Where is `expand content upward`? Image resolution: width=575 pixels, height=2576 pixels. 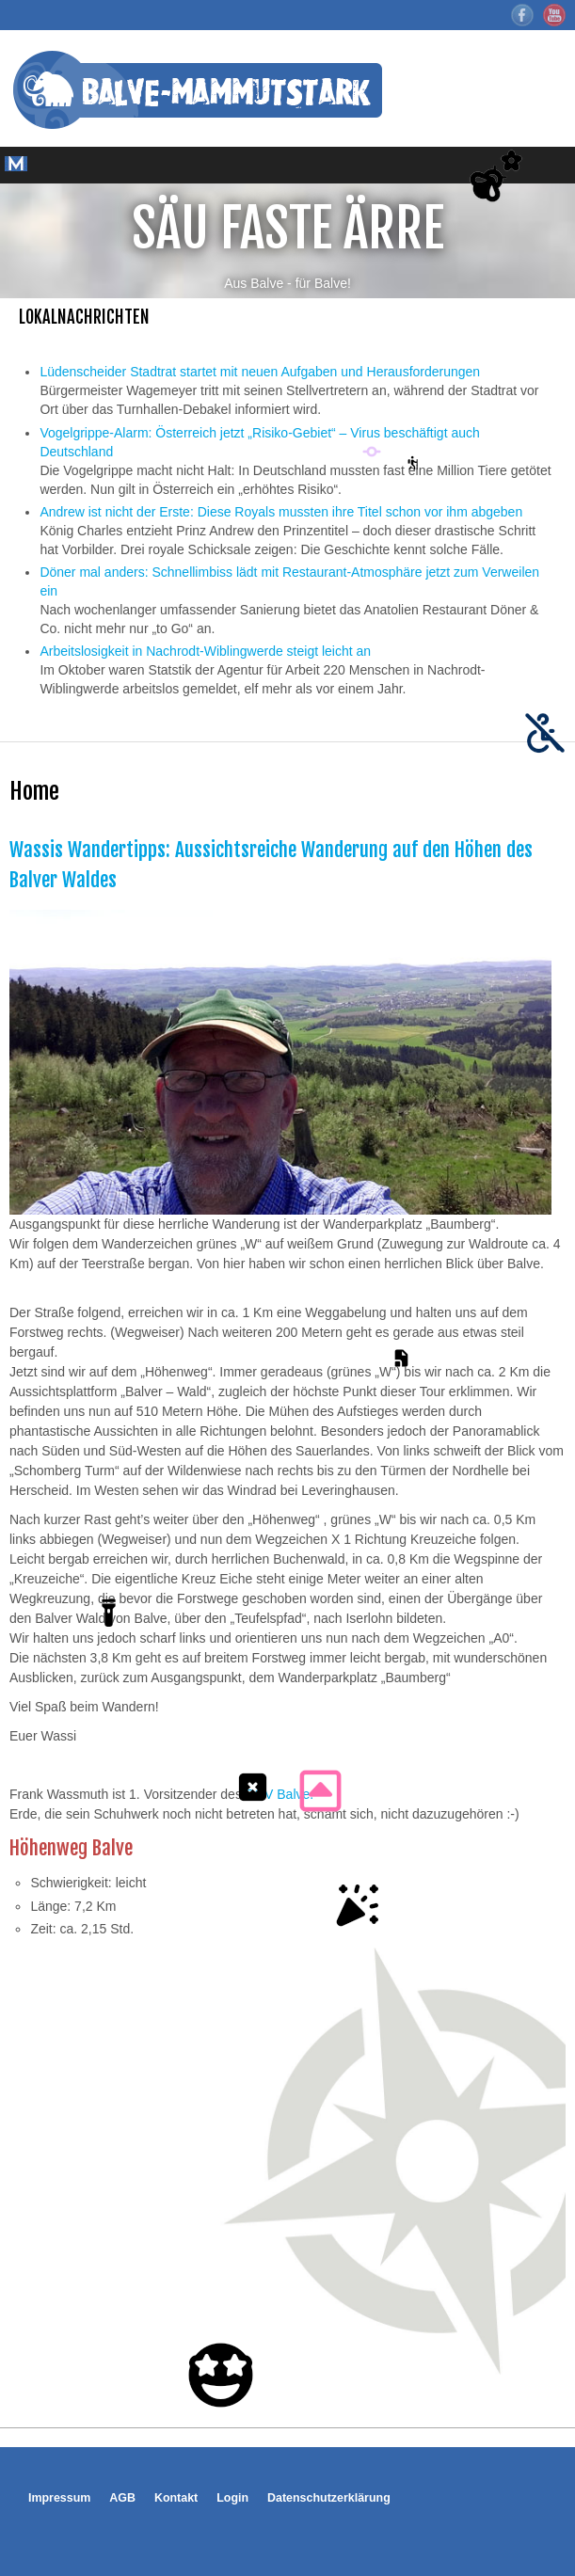
expand content upward is located at coordinates (320, 1790).